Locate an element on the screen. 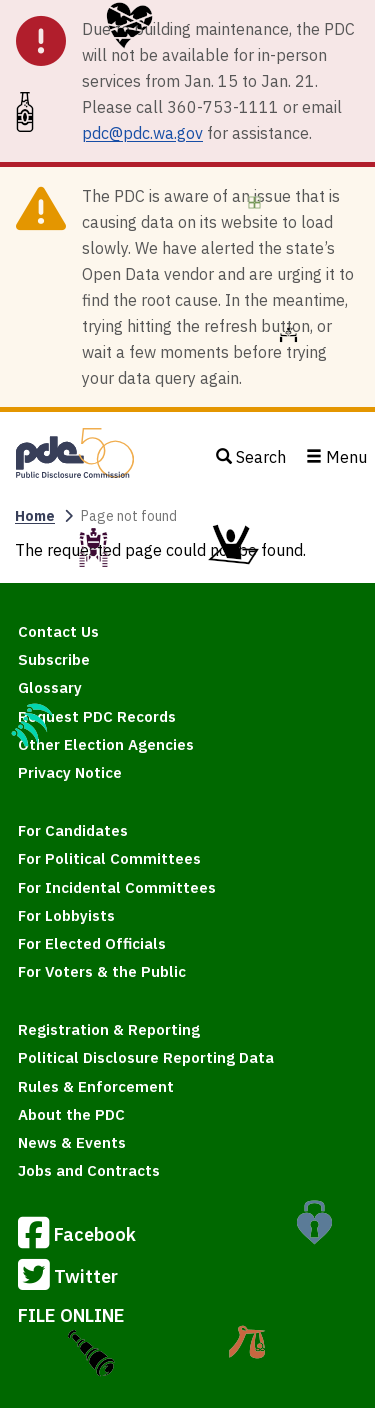 The image size is (375, 1408). access robot or drone controls is located at coordinates (93, 547).